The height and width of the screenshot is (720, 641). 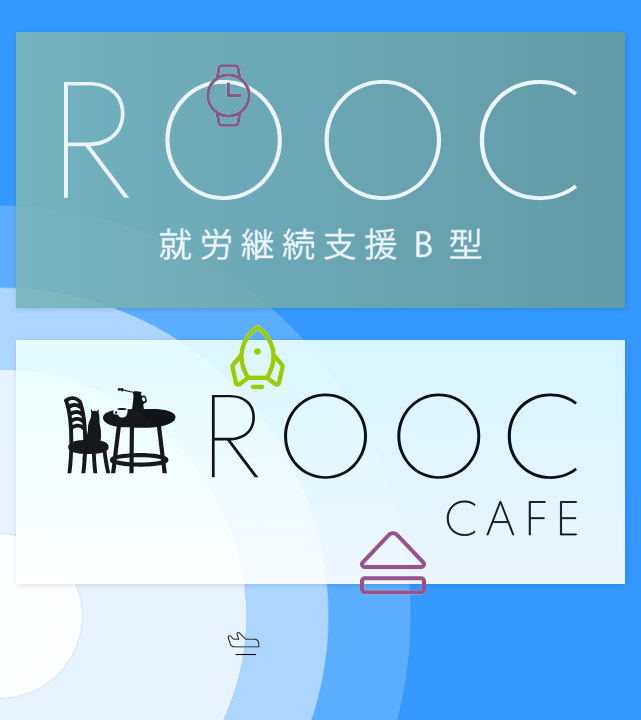 I want to click on launch or deploy an application, so click(x=257, y=359).